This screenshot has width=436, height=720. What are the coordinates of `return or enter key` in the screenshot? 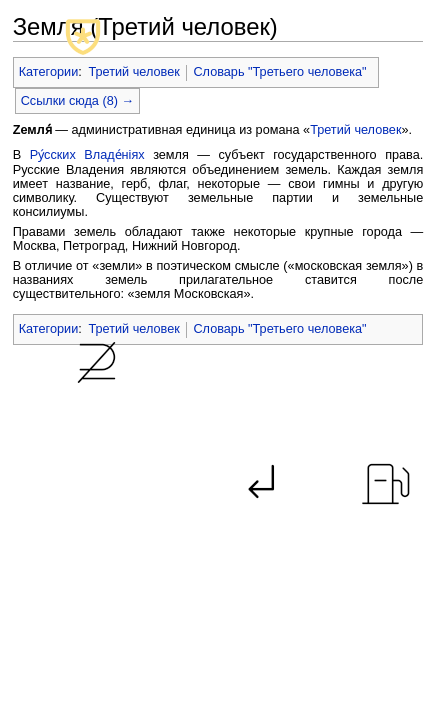 It's located at (262, 481).